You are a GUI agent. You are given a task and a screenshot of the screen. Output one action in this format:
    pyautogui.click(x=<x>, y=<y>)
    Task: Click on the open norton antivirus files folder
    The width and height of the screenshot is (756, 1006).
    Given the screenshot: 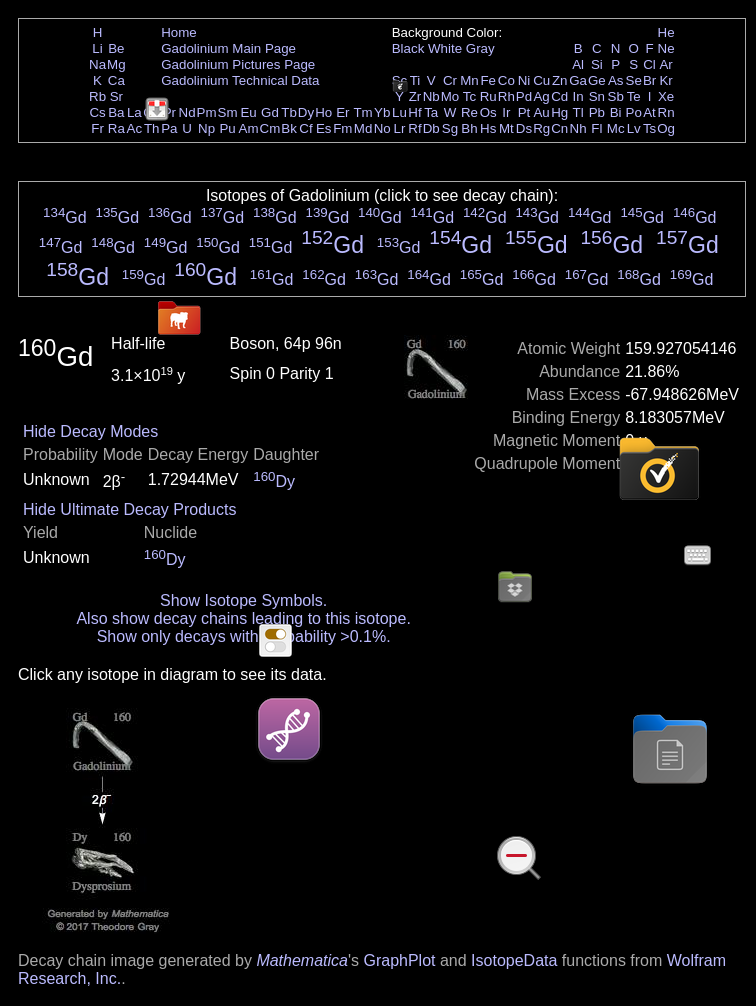 What is the action you would take?
    pyautogui.click(x=659, y=471)
    